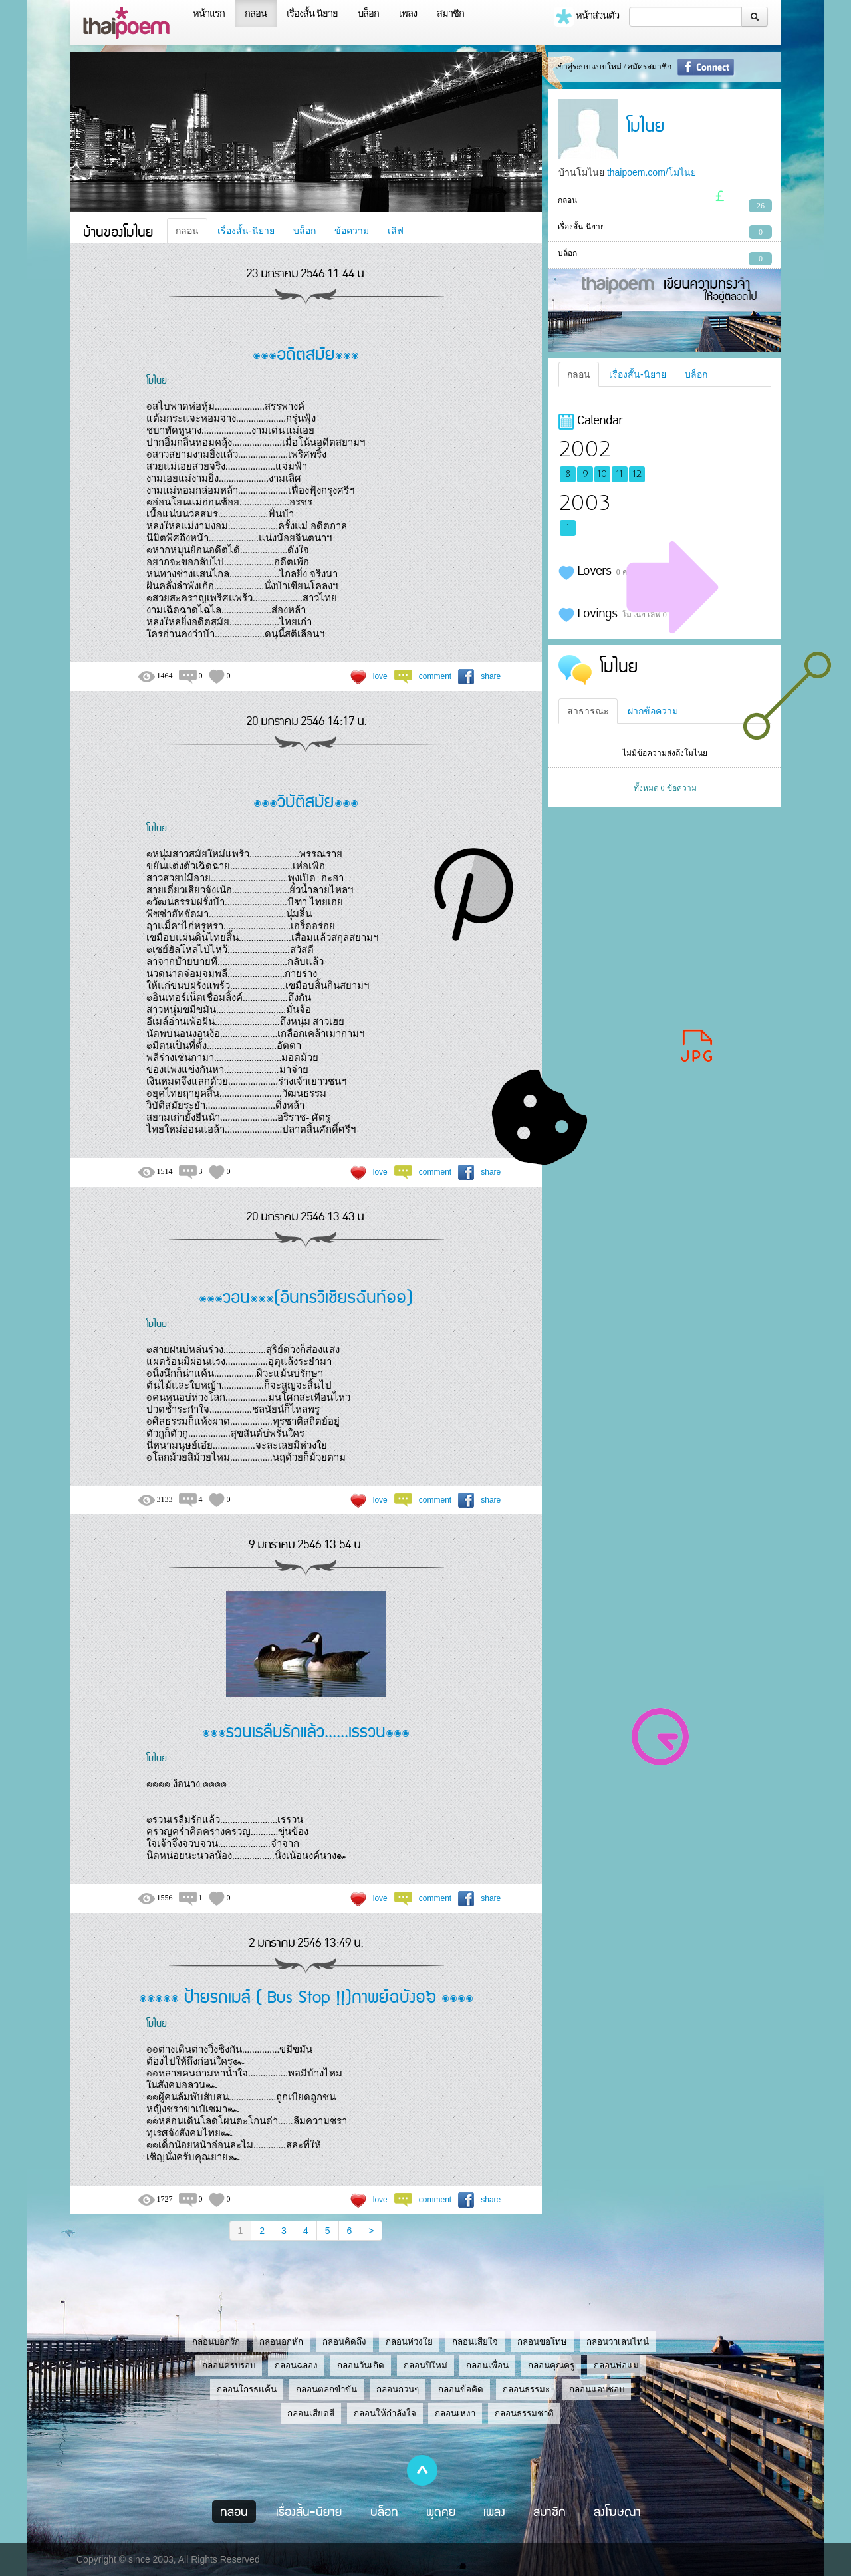 This screenshot has height=2576, width=851. I want to click on manage cookie preferences and privacy settings, so click(539, 1117).